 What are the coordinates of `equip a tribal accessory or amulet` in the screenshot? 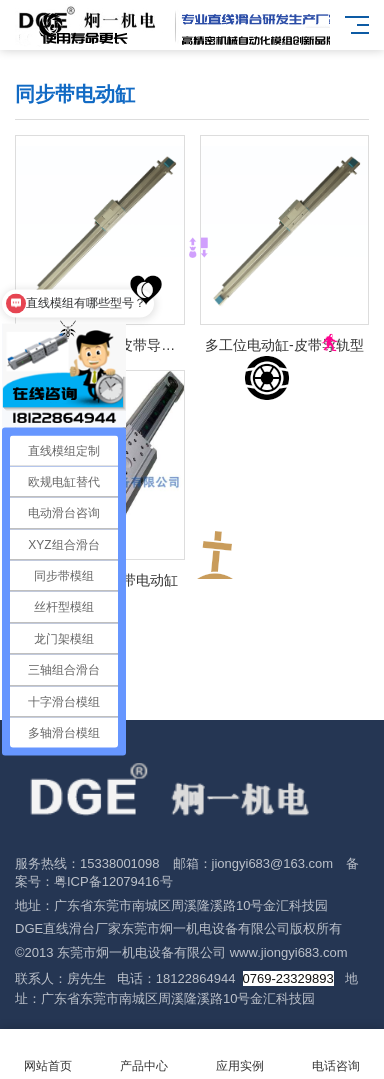 It's located at (68, 330).